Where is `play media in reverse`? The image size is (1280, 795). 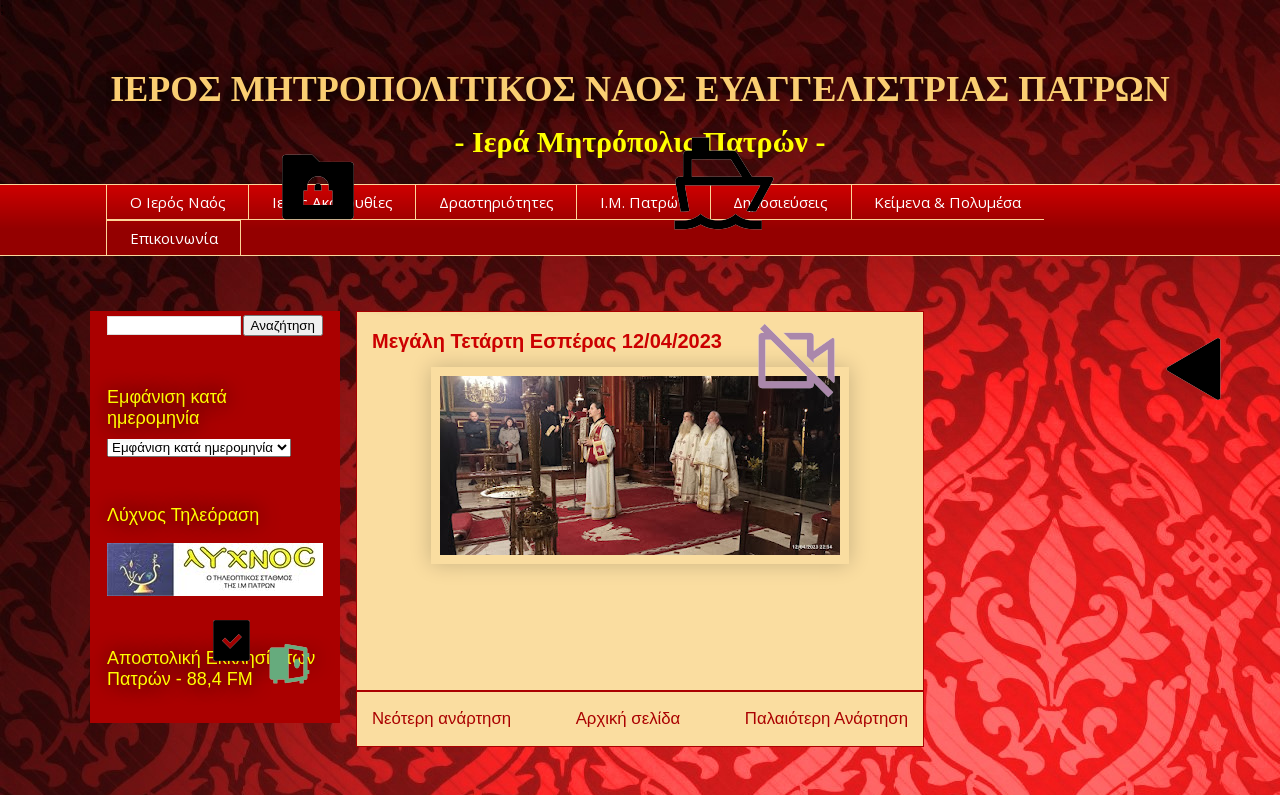
play media in reverse is located at coordinates (1197, 369).